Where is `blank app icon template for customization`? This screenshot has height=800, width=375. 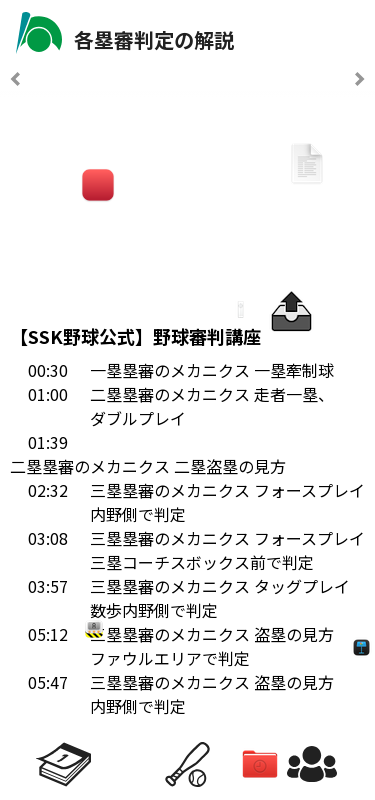 blank app icon template for customization is located at coordinates (98, 185).